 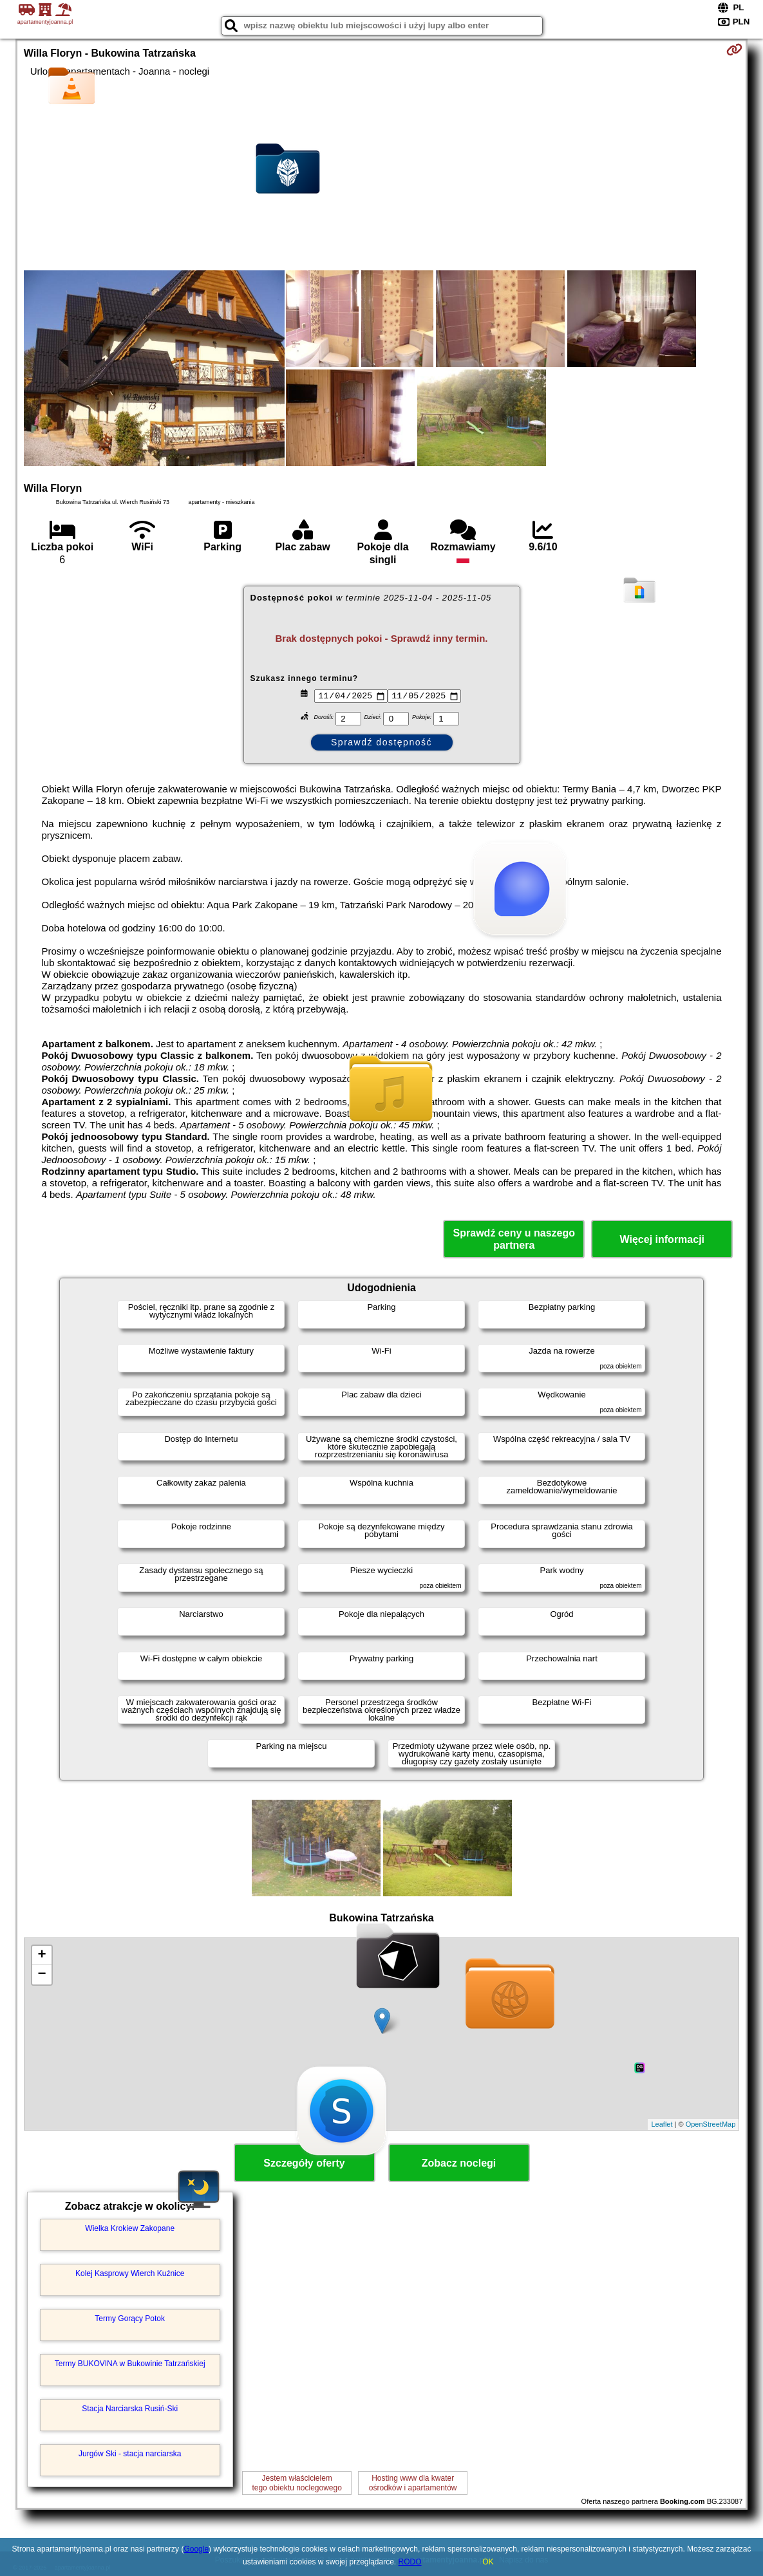 I want to click on open datagrip database ide, so click(x=639, y=2067).